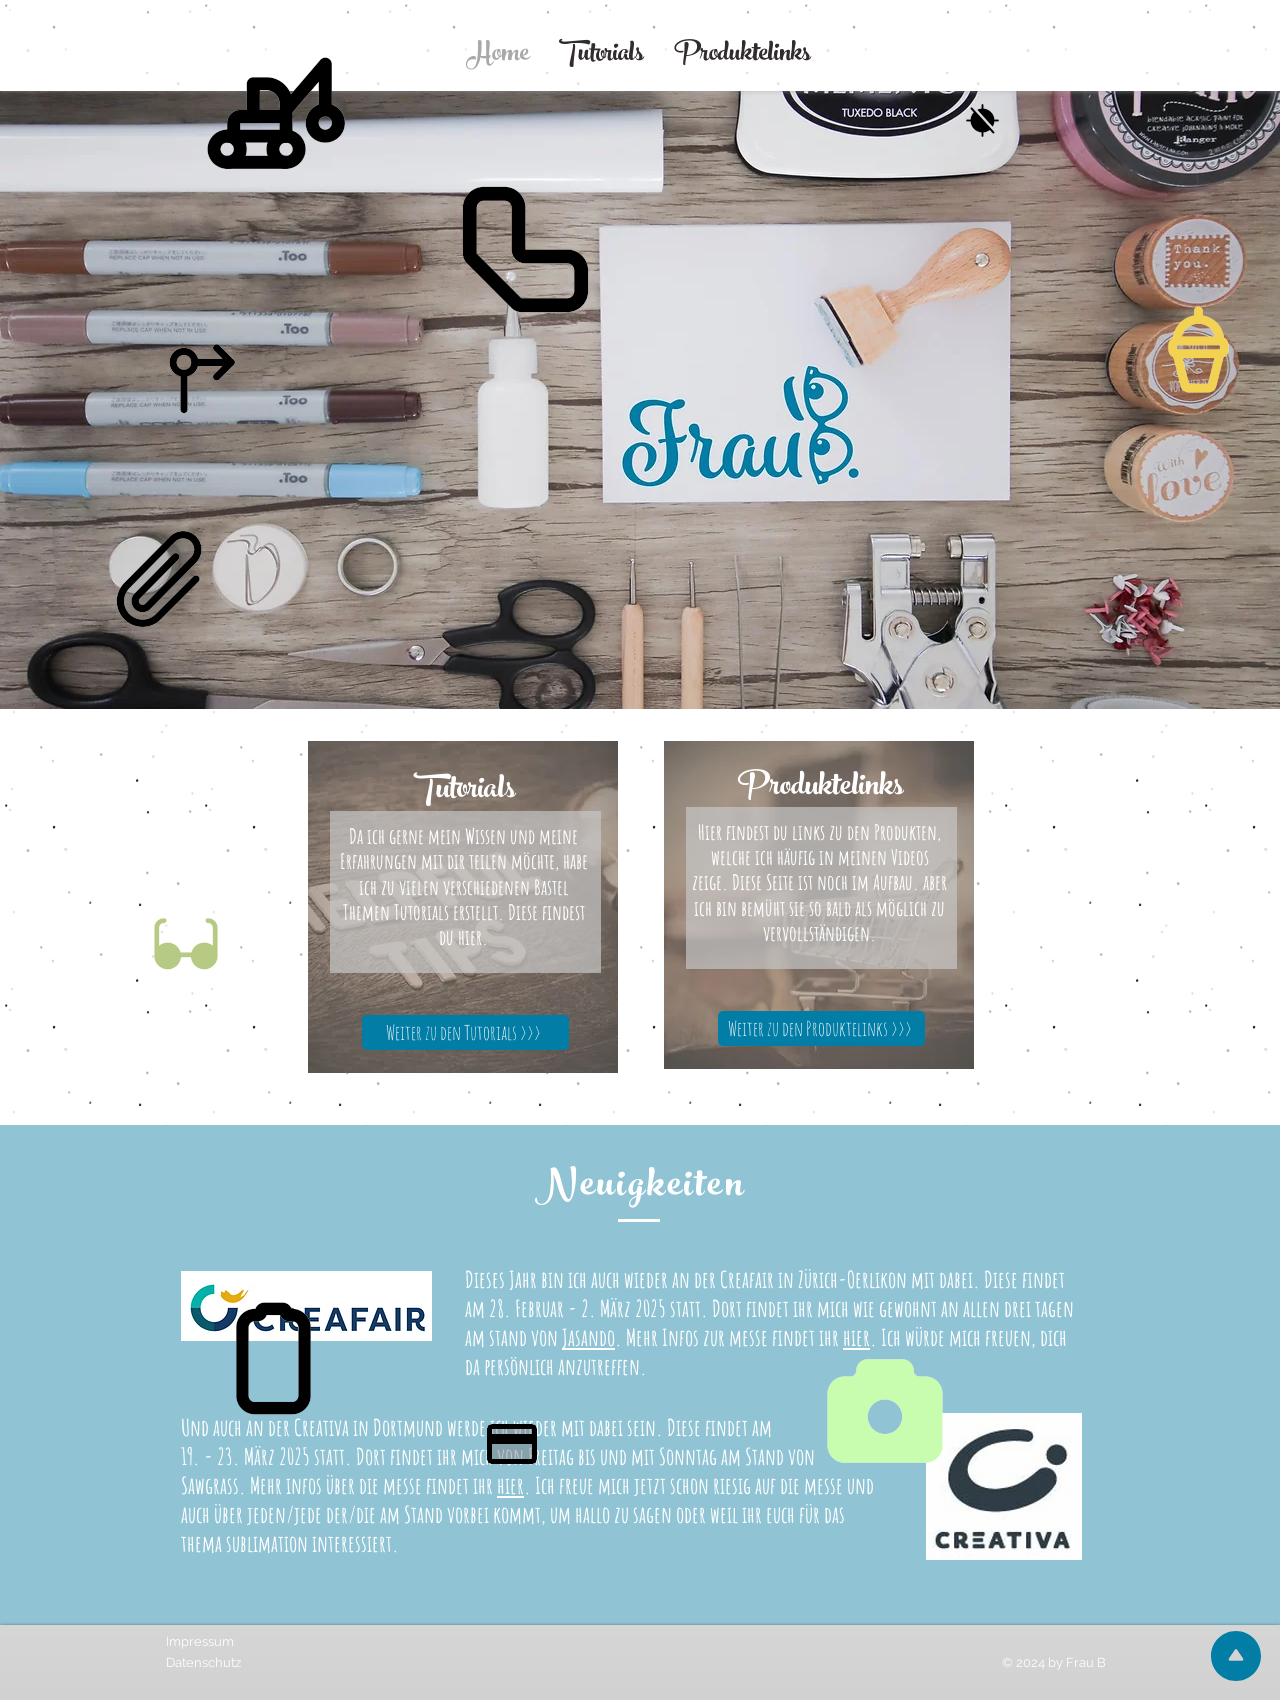  What do you see at coordinates (982, 120) in the screenshot?
I see `location services disabled` at bounding box center [982, 120].